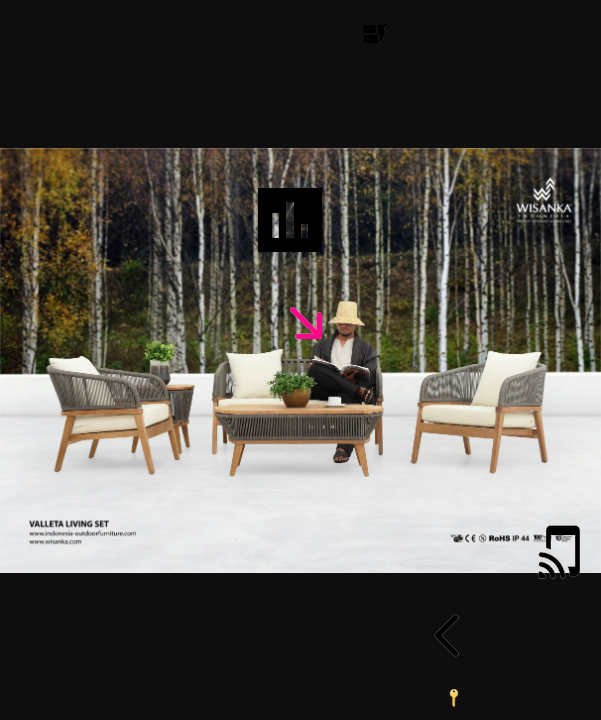 The image size is (601, 720). Describe the element at coordinates (563, 552) in the screenshot. I see `tap to connect device wirelessly` at that location.